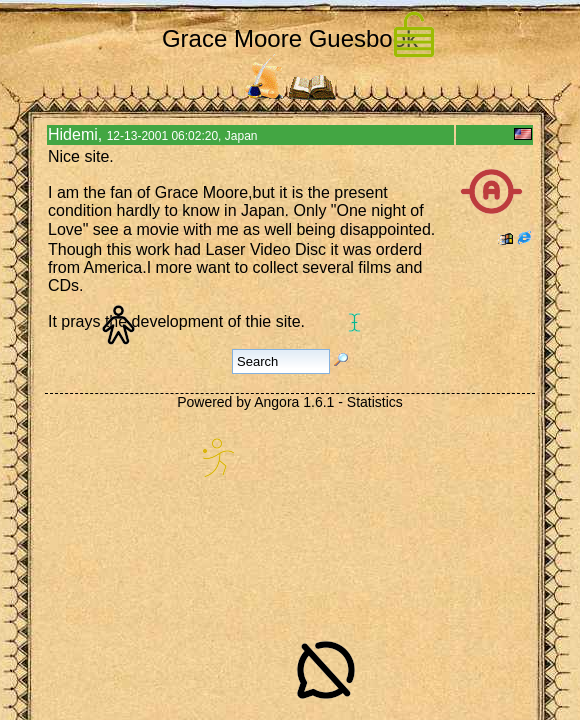 The width and height of the screenshot is (580, 720). Describe the element at coordinates (217, 457) in the screenshot. I see `throw or toss an item` at that location.